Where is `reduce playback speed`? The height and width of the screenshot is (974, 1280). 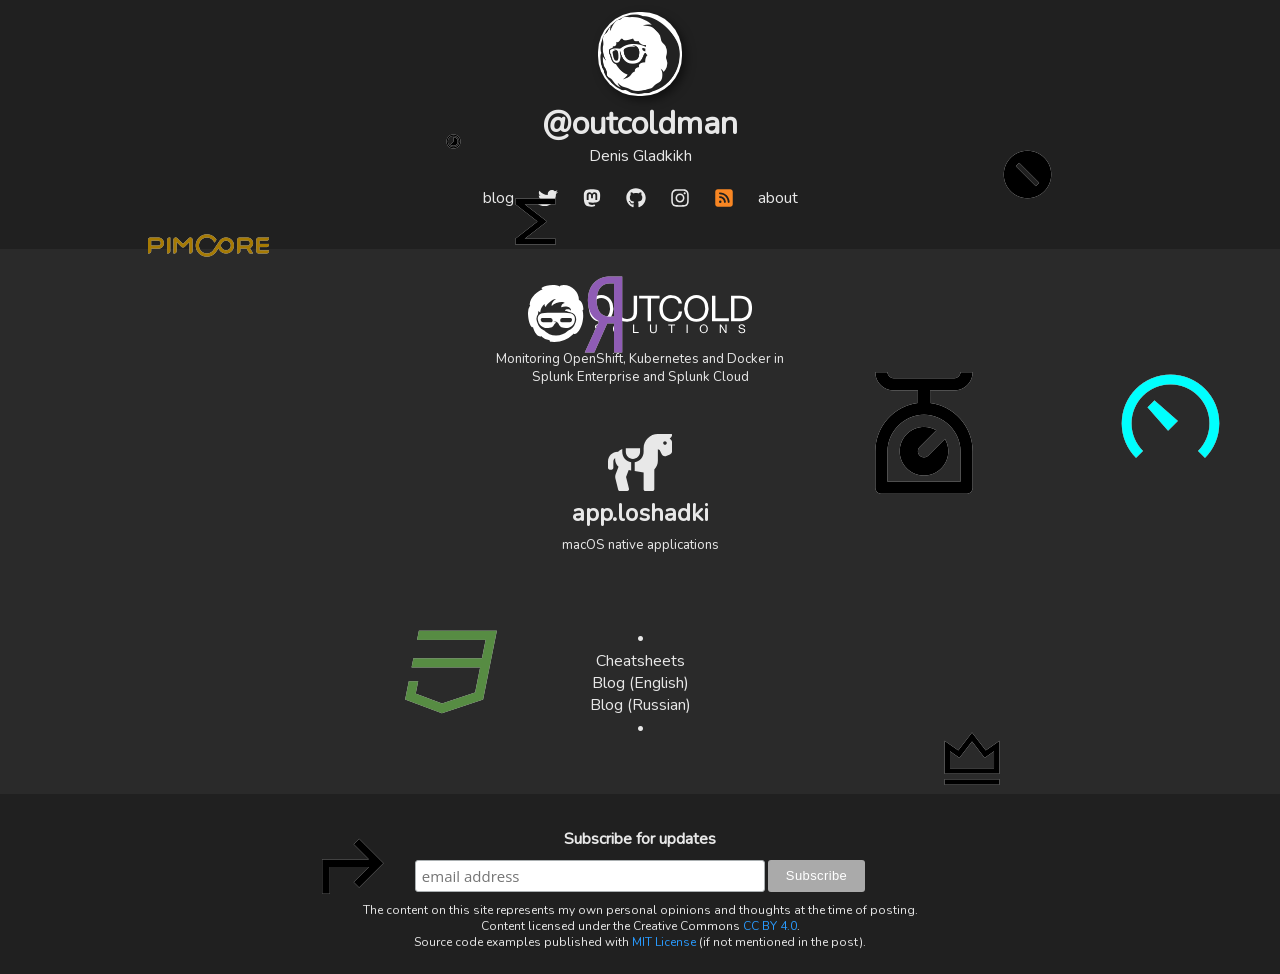 reduce playback speed is located at coordinates (1170, 418).